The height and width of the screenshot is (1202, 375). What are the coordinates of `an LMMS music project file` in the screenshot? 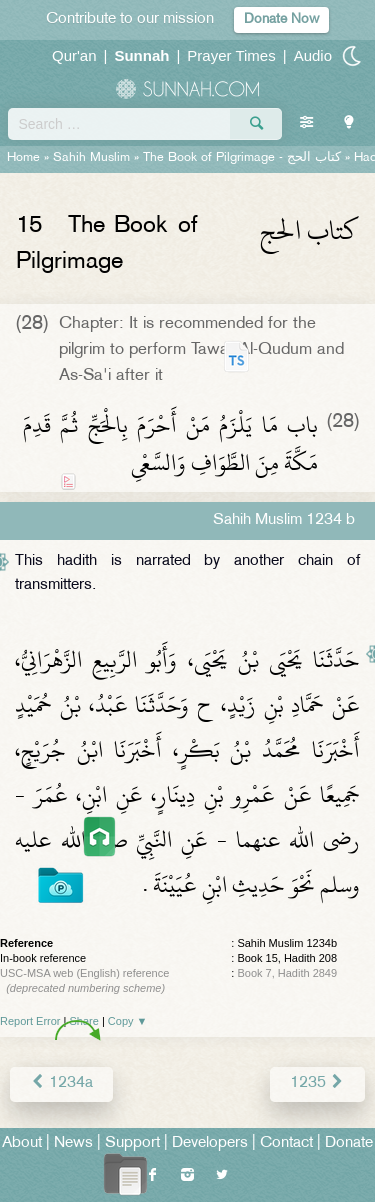 It's located at (99, 836).